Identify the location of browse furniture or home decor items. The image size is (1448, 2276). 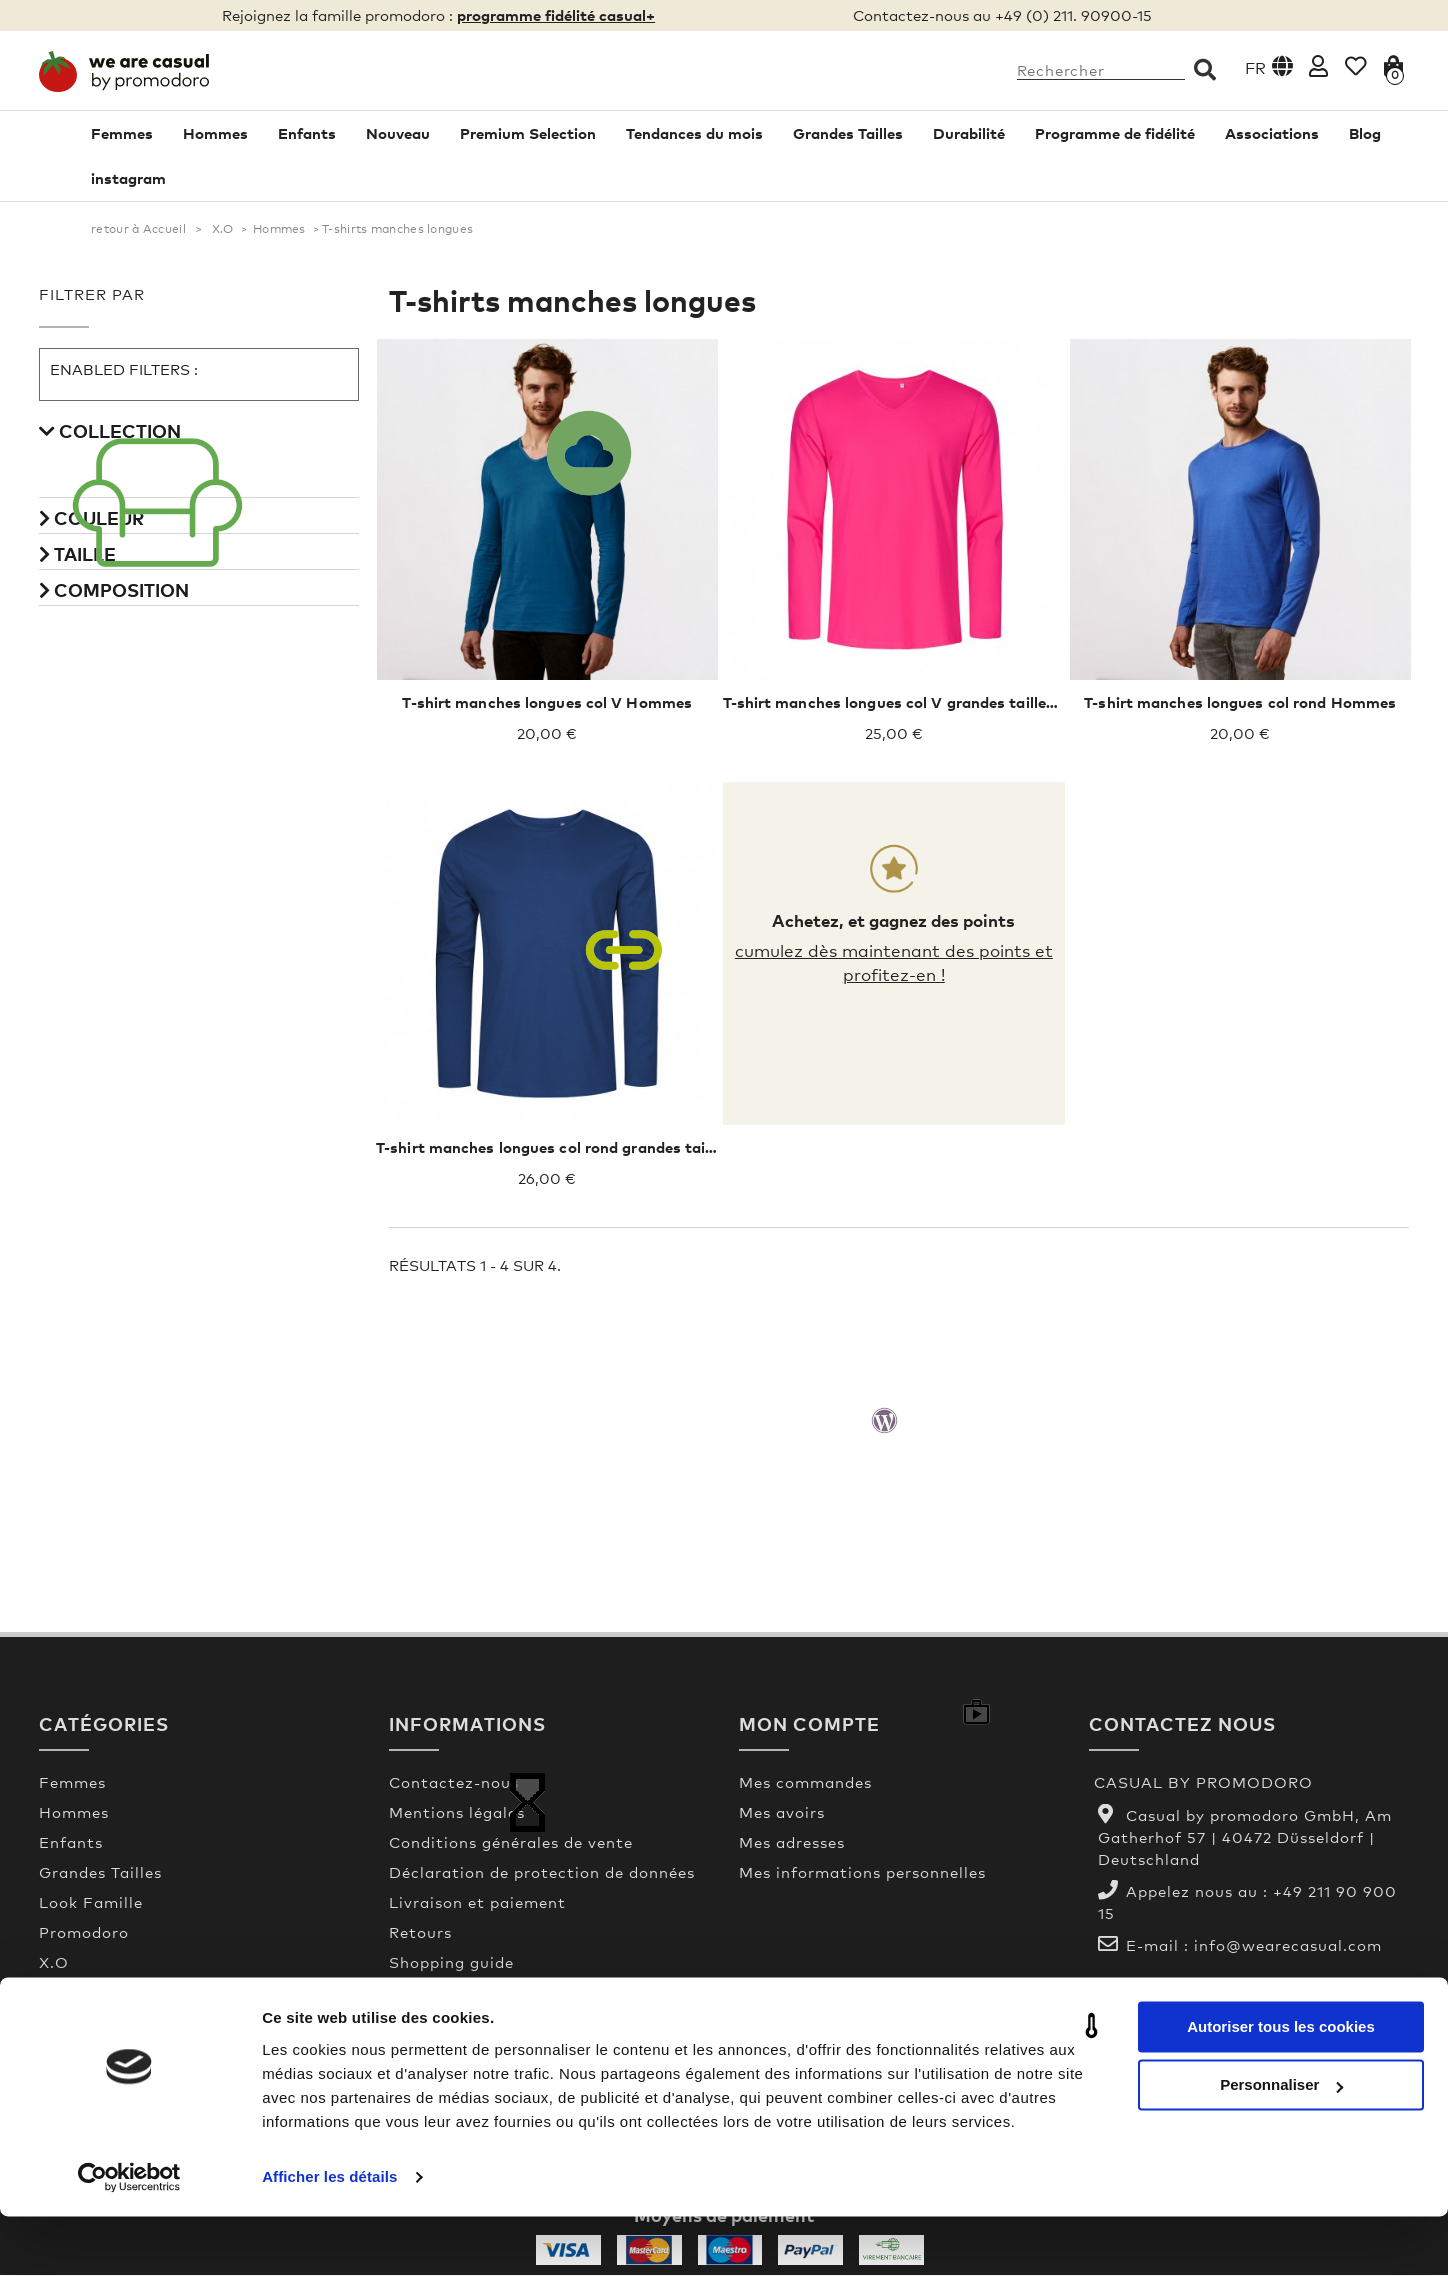
(157, 505).